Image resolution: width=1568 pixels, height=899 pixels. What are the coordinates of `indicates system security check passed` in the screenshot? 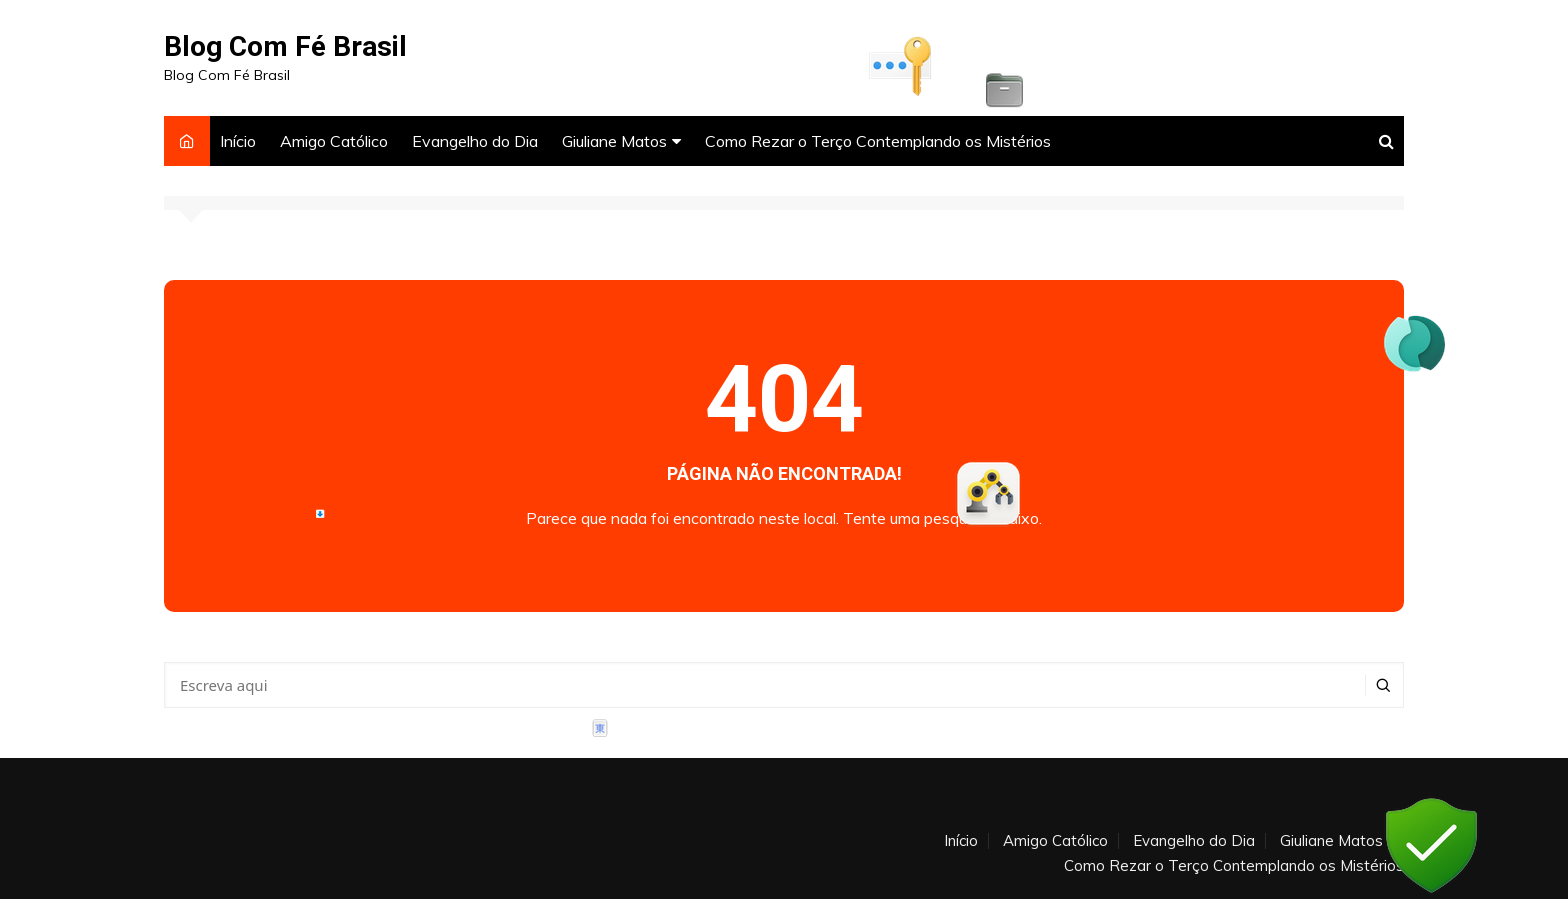 It's located at (1431, 845).